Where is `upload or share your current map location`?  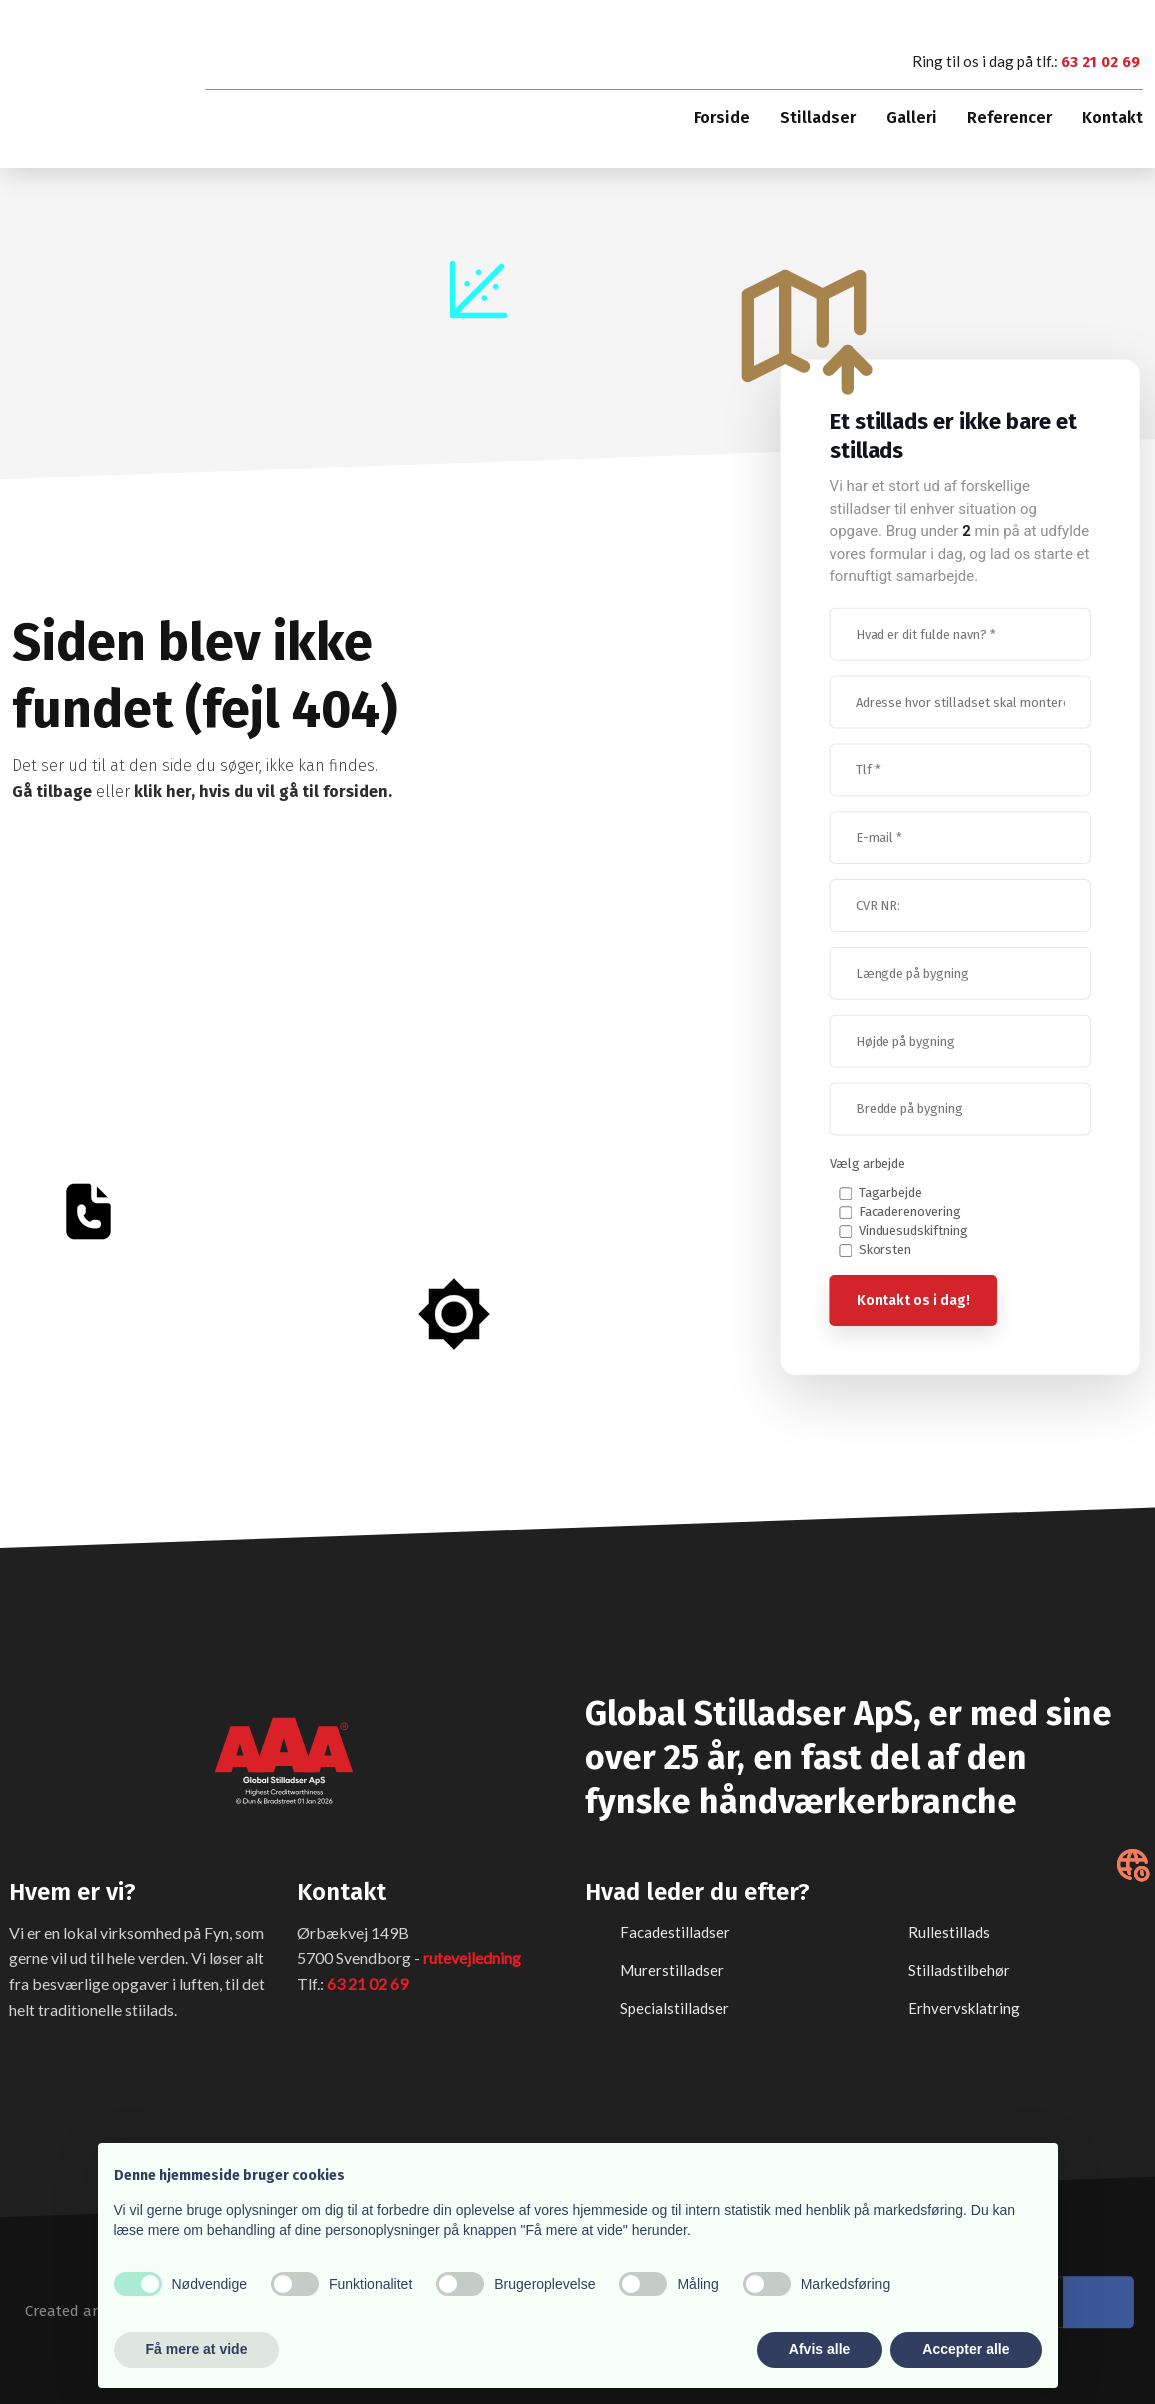 upload or share your current map location is located at coordinates (804, 326).